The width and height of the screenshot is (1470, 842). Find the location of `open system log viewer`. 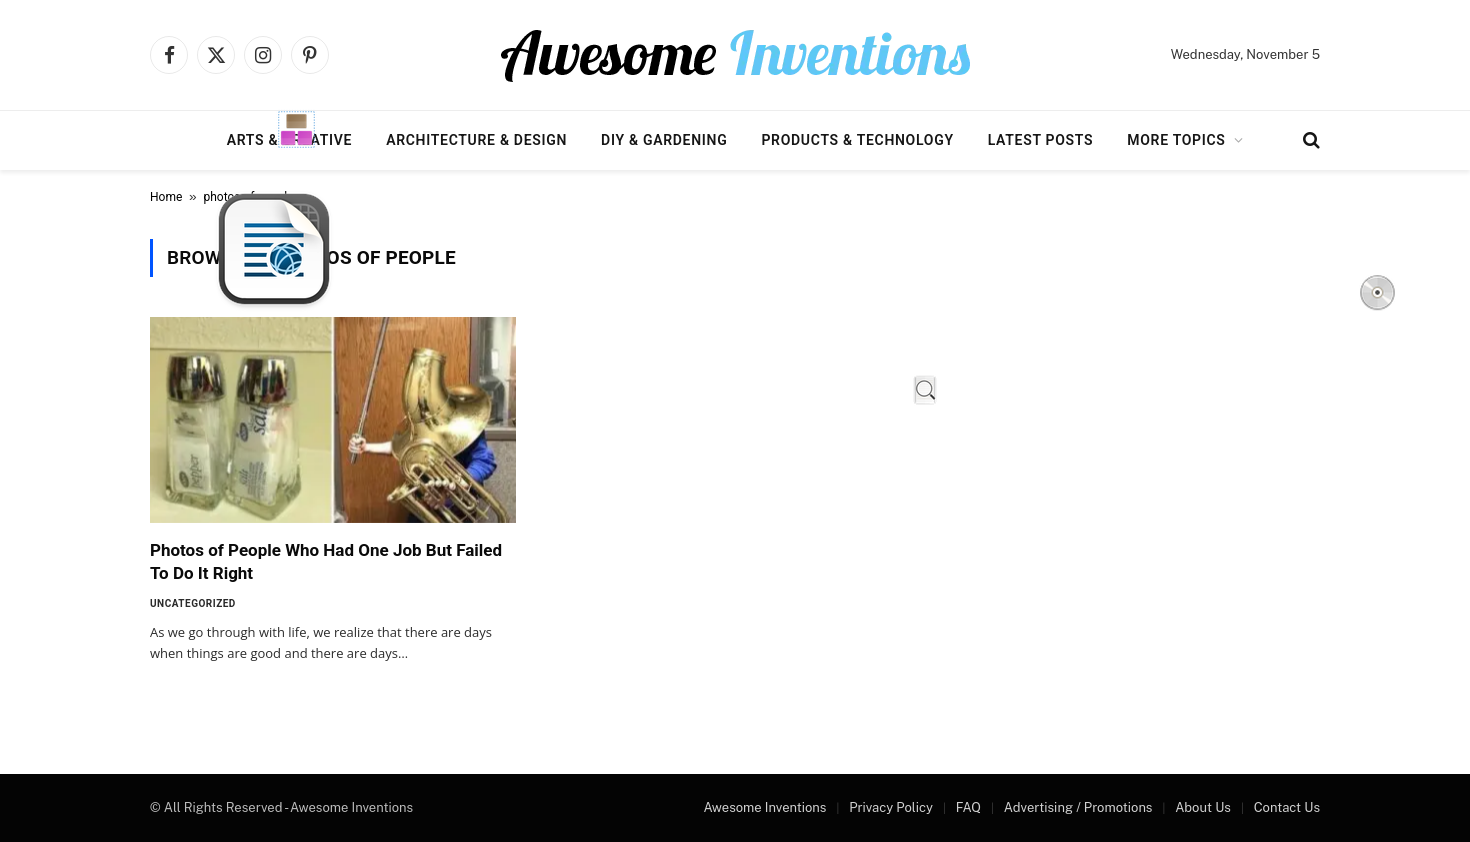

open system log viewer is located at coordinates (925, 390).